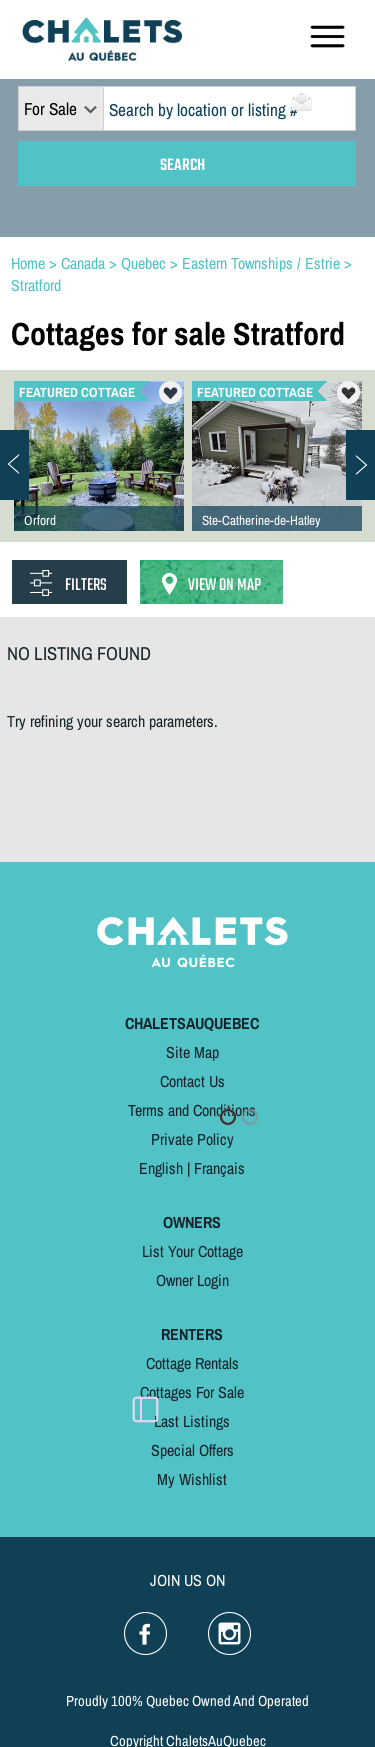  Describe the element at coordinates (301, 101) in the screenshot. I see `open mail or email application` at that location.